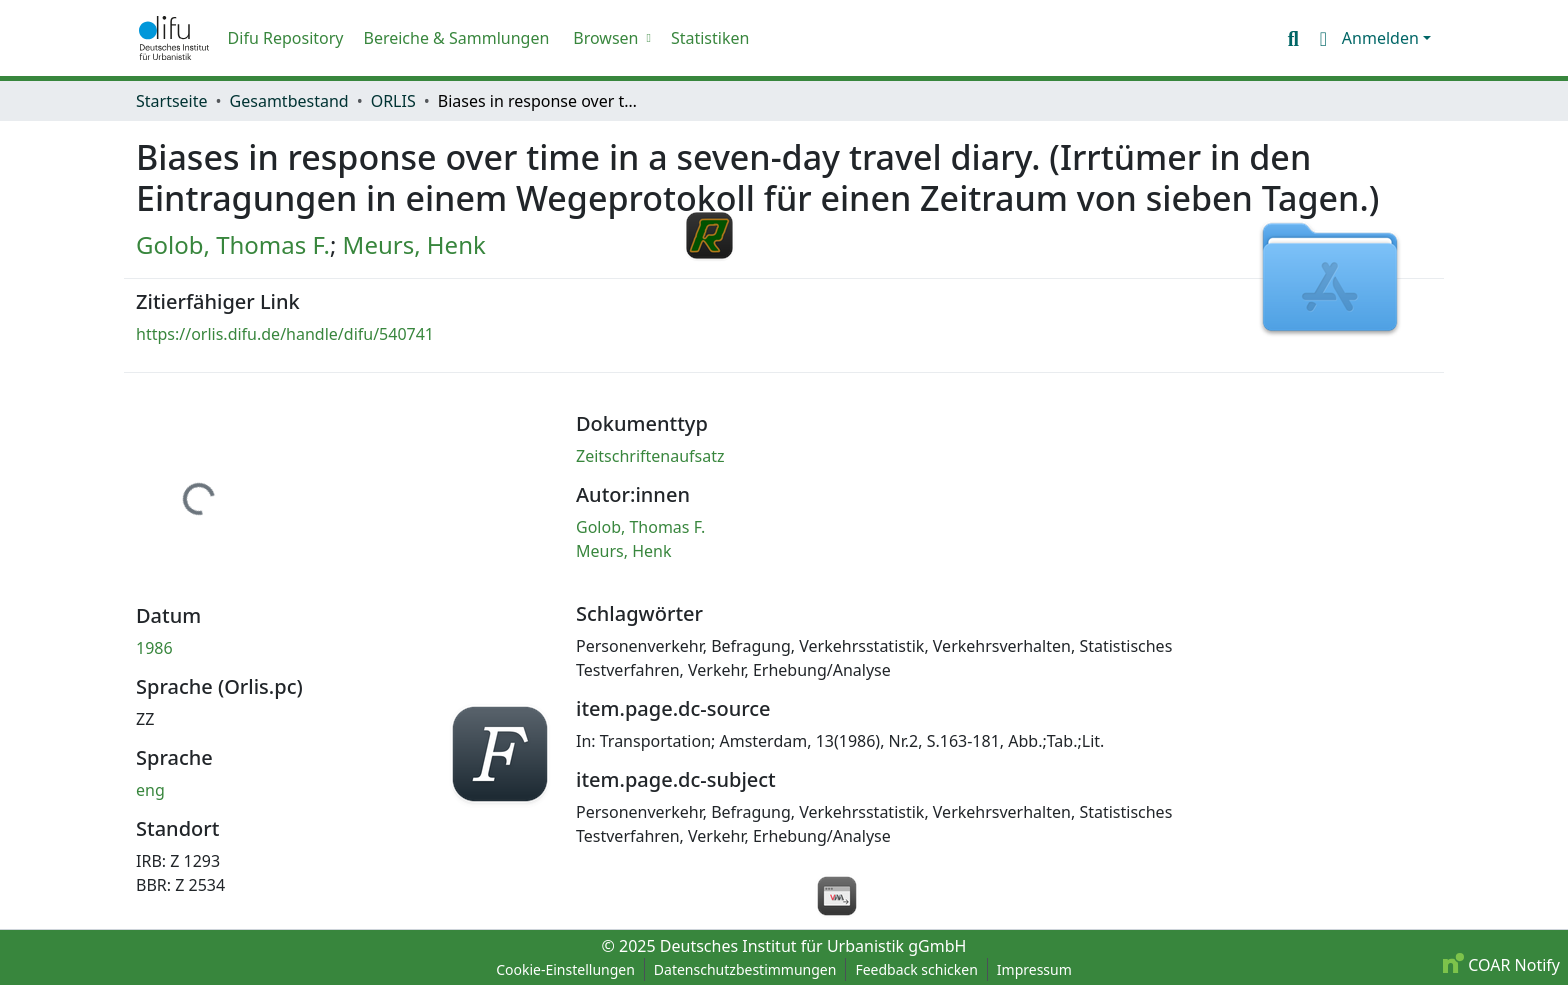 The image size is (1568, 985). I want to click on access virtual machine migration settings, so click(837, 896).